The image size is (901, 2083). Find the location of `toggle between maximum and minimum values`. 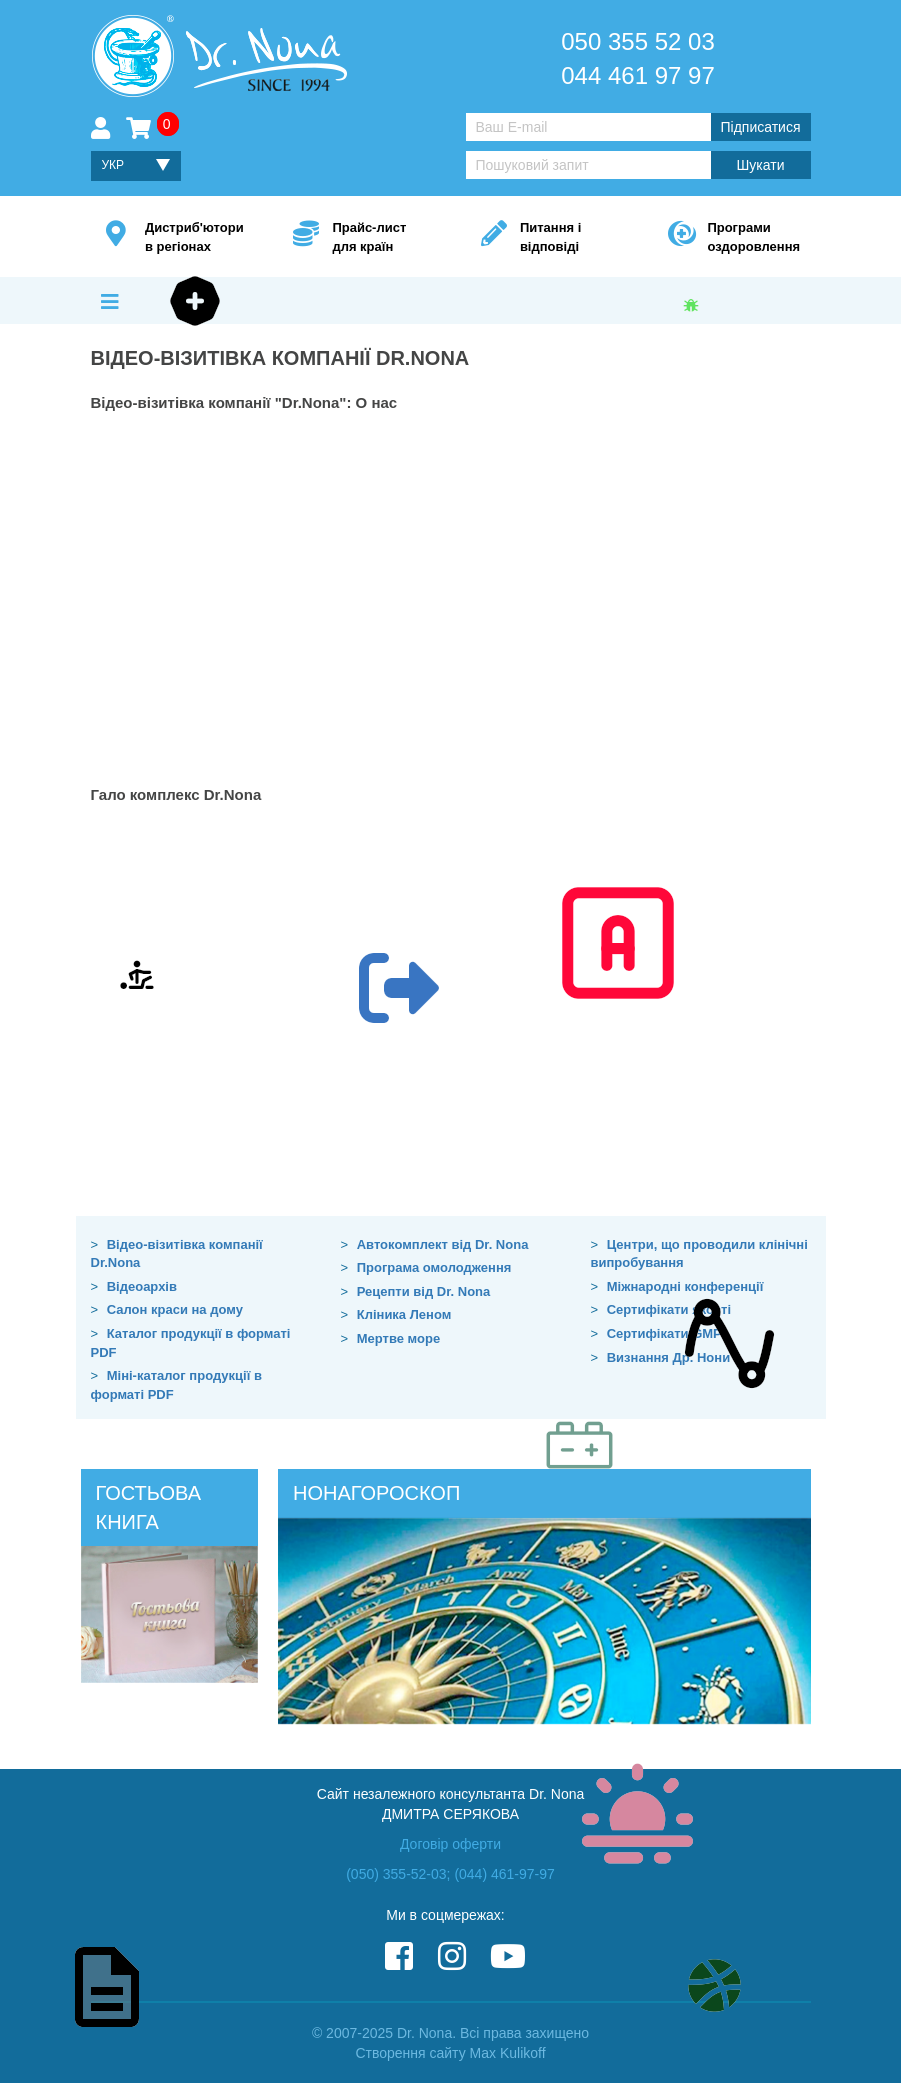

toggle between maximum and minimum values is located at coordinates (729, 1343).